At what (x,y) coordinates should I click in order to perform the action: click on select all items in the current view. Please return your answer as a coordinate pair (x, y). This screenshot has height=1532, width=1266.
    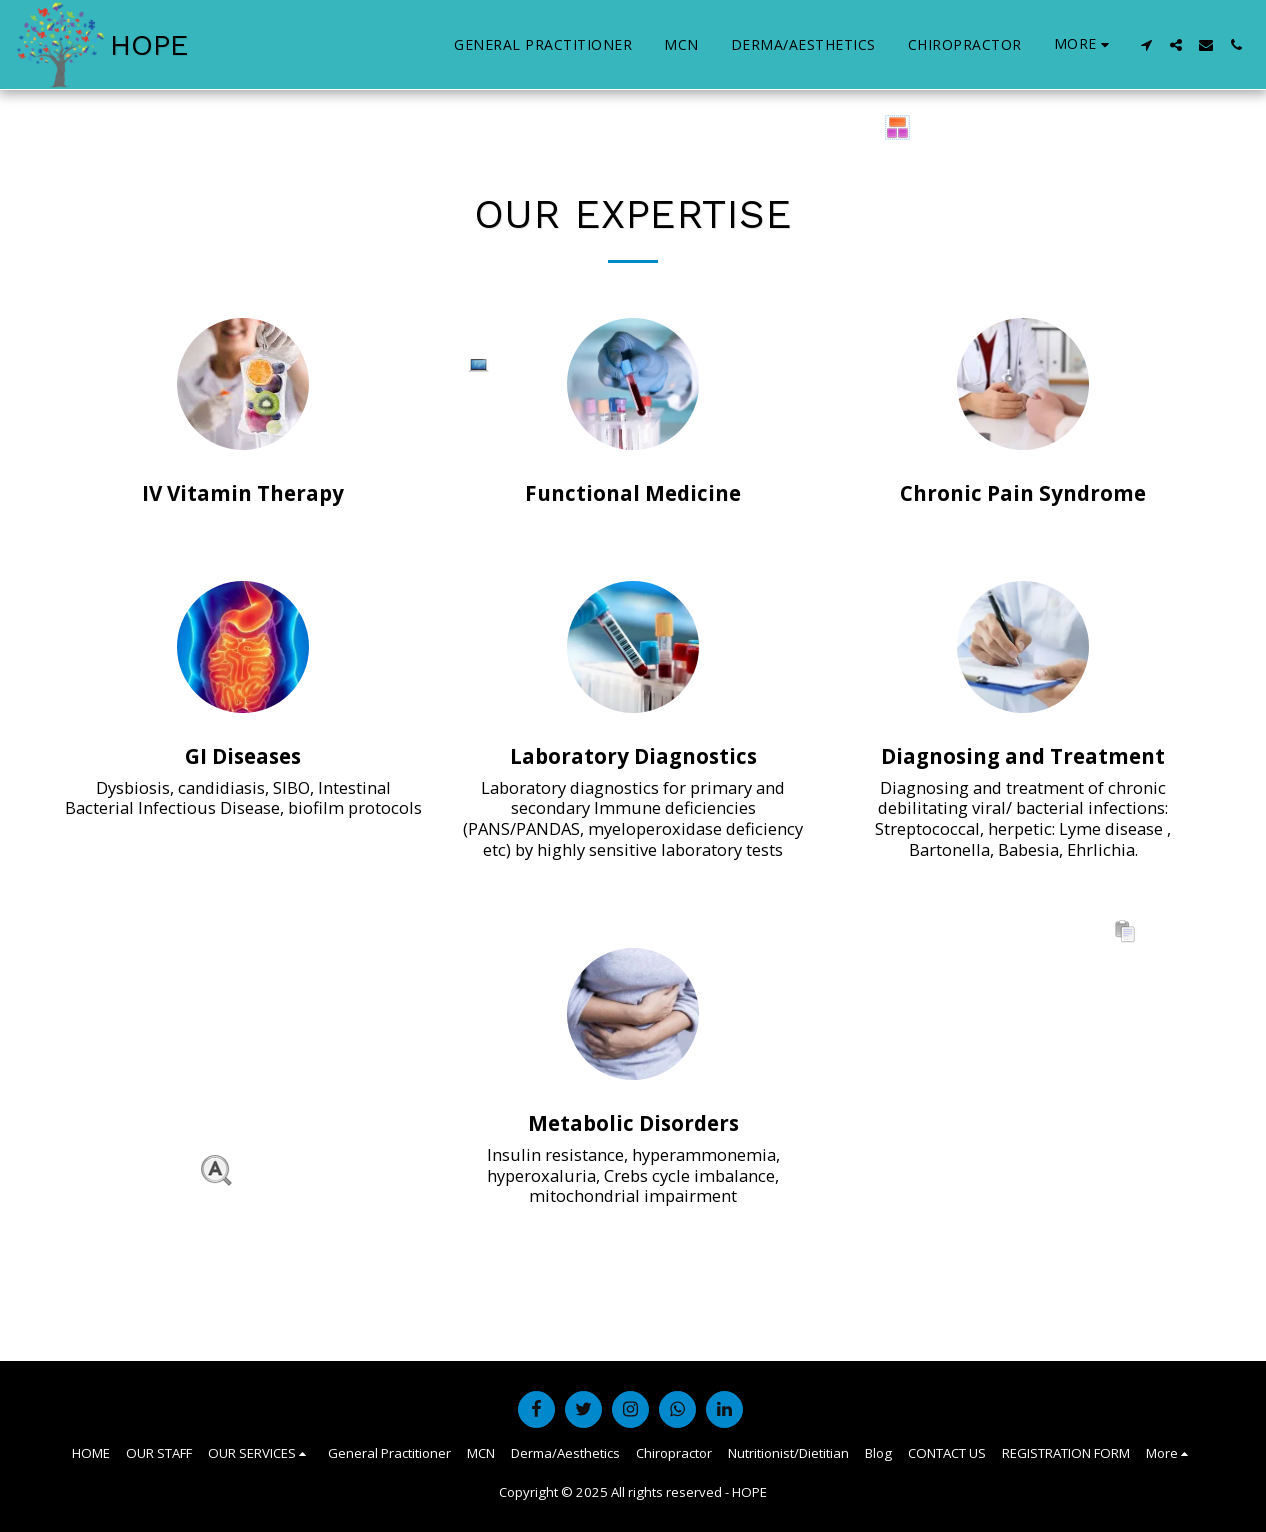
    Looking at the image, I should click on (897, 127).